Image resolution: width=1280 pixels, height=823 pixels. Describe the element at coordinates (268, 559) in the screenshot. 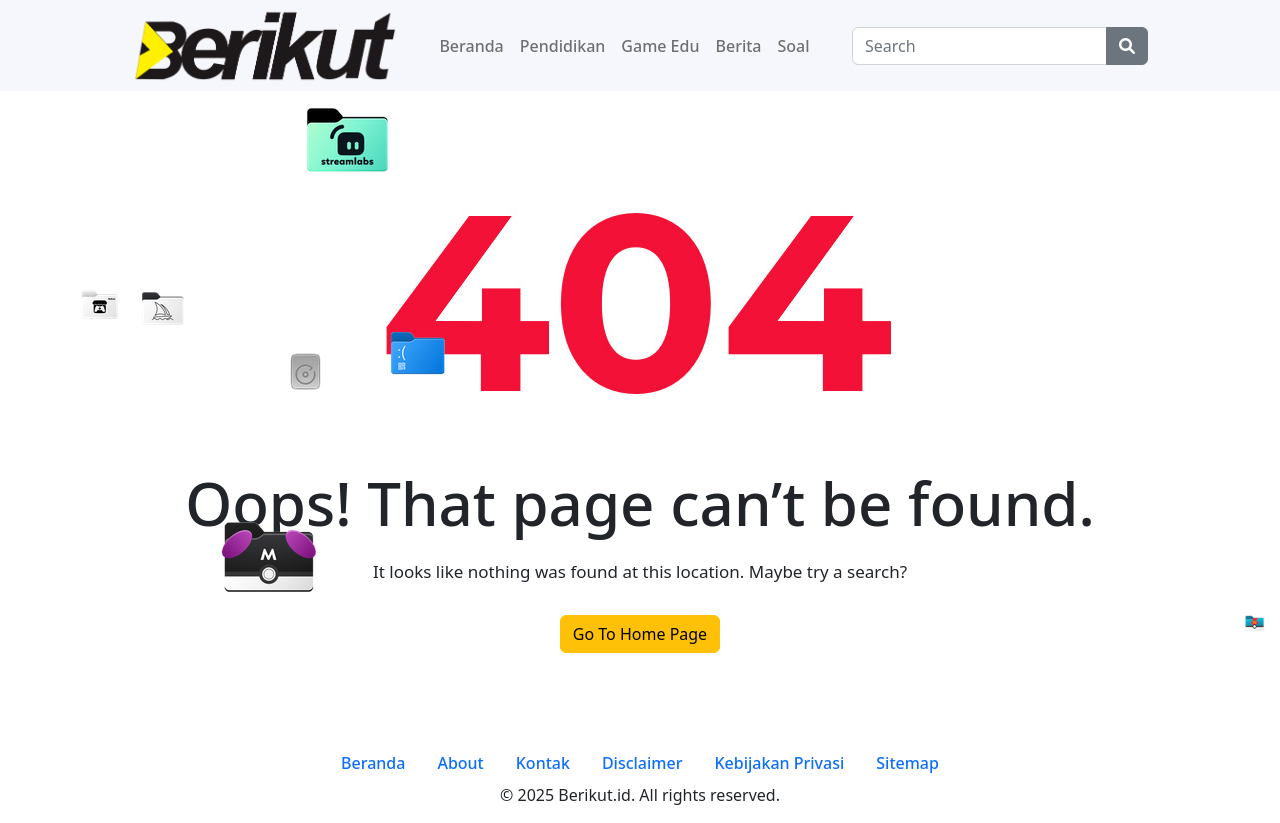

I see `open pokémon master ball themed folder` at that location.